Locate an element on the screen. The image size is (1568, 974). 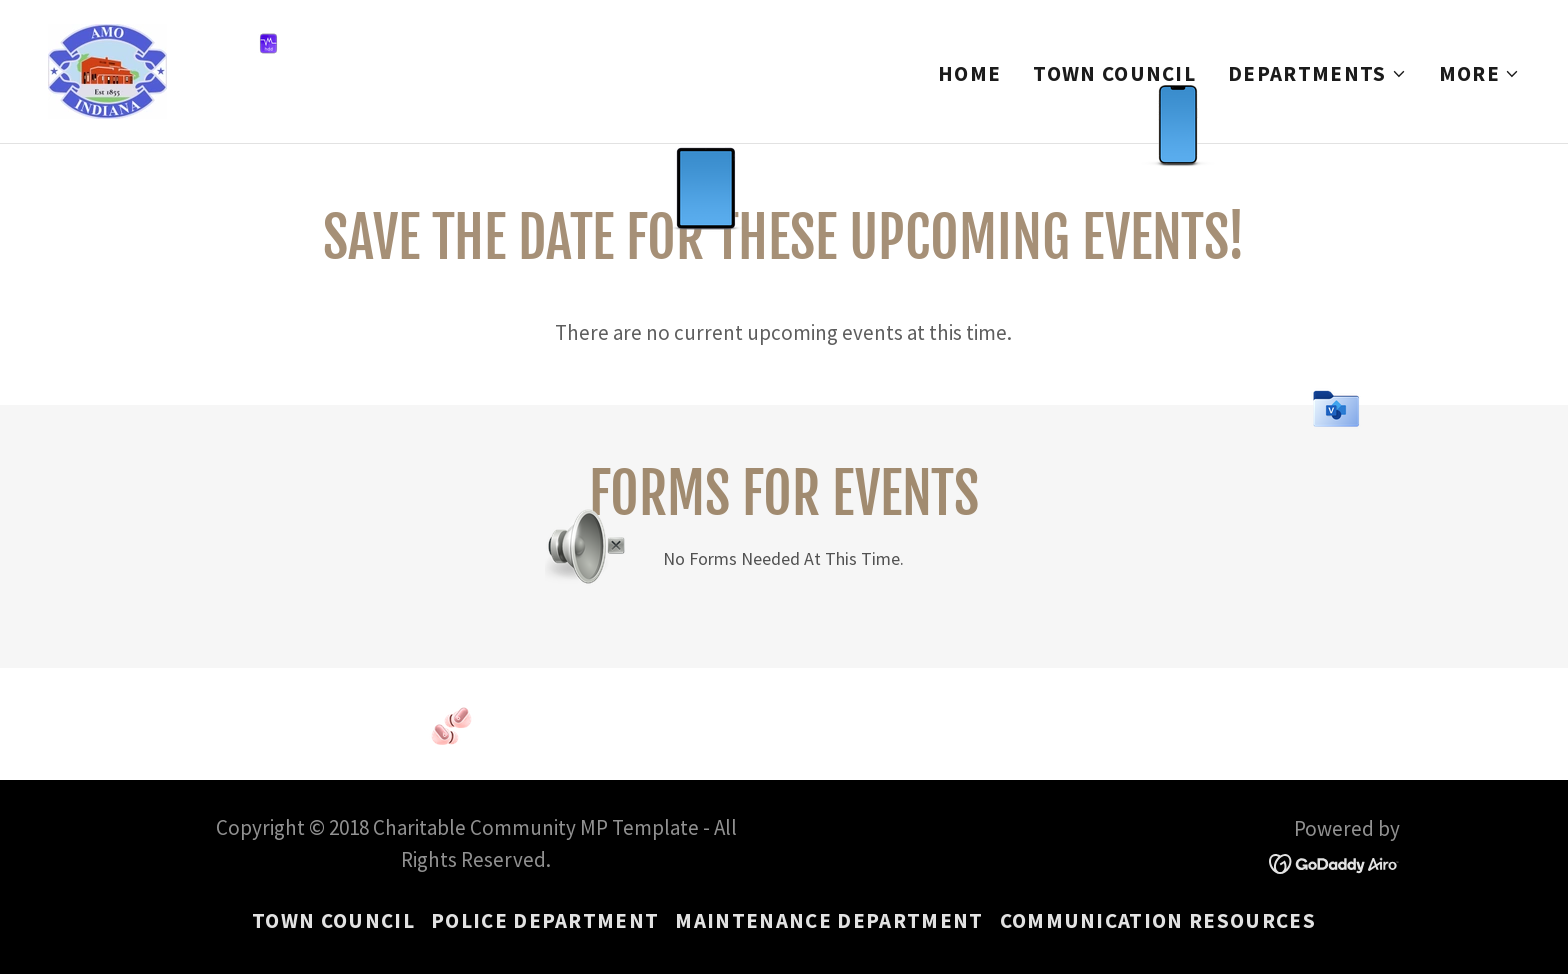
connect to beats wireless earbuds is located at coordinates (451, 726).